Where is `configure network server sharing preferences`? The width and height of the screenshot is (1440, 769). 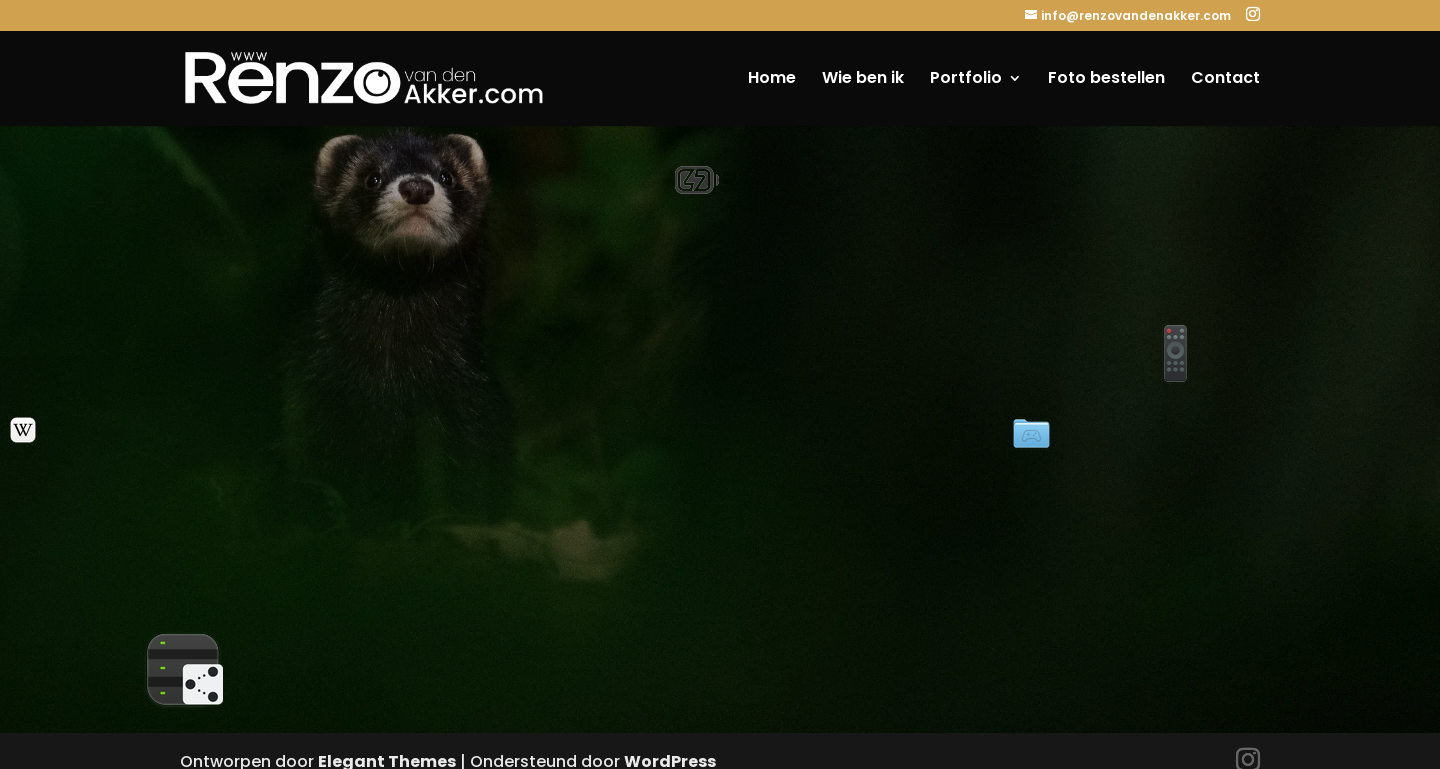
configure network server sharing preferences is located at coordinates (183, 670).